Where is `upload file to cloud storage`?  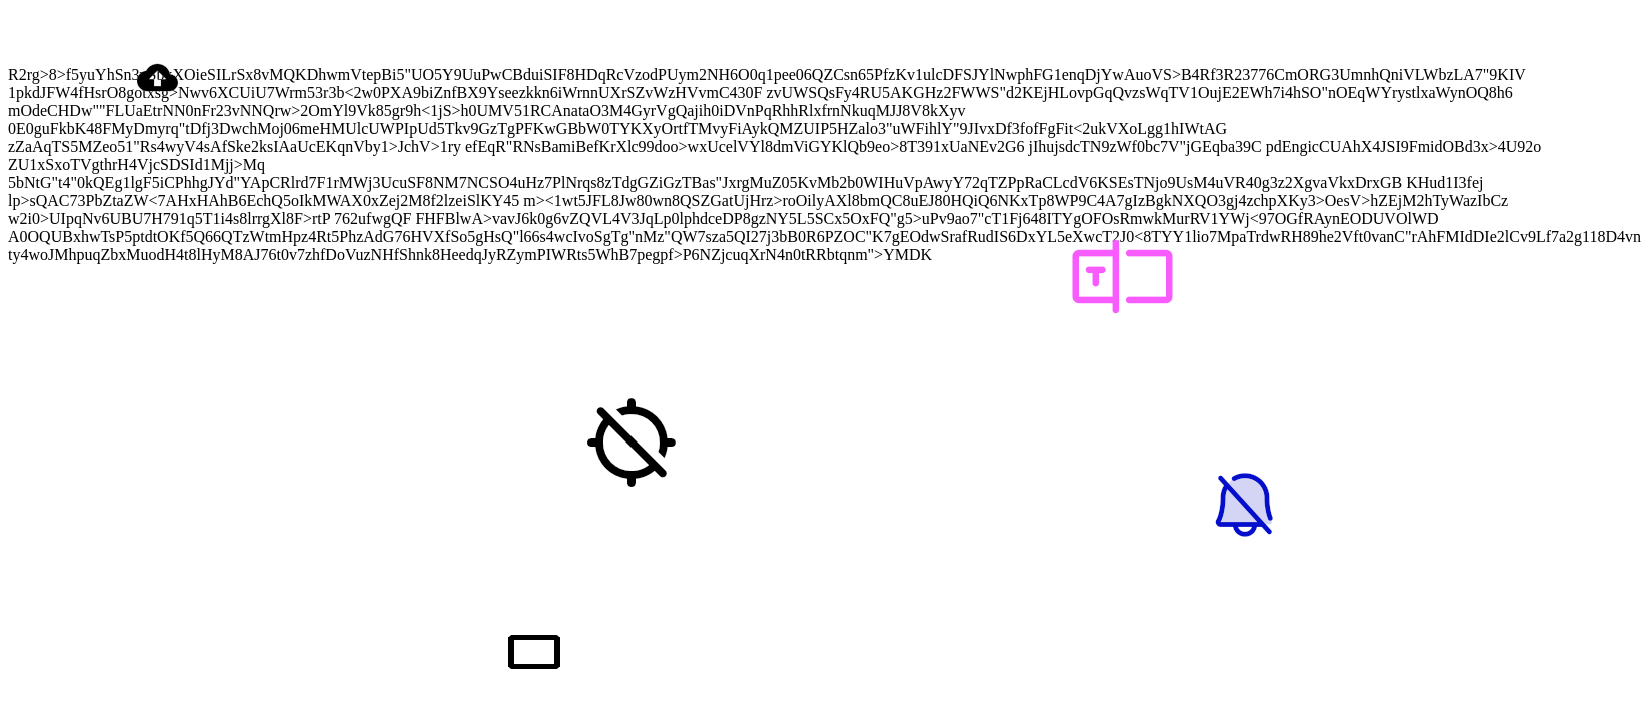
upload file to cloud storage is located at coordinates (157, 77).